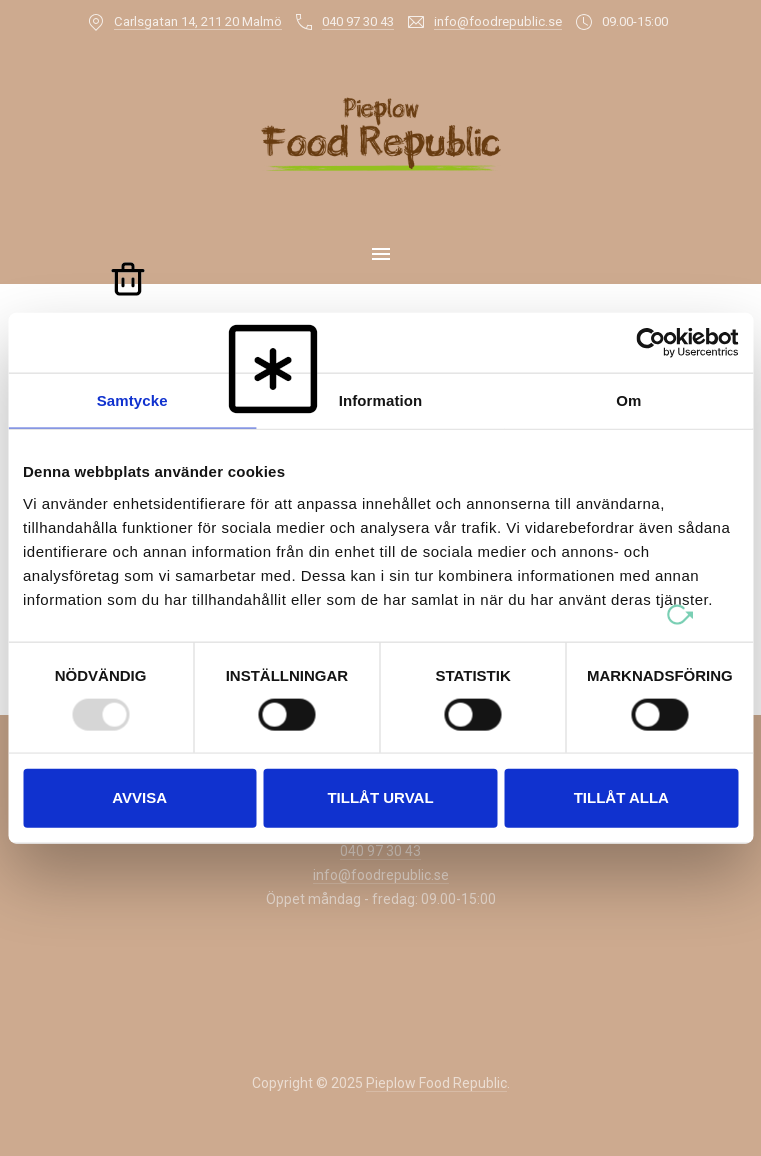  What do you see at coordinates (273, 369) in the screenshot?
I see `generate a new access key or password` at bounding box center [273, 369].